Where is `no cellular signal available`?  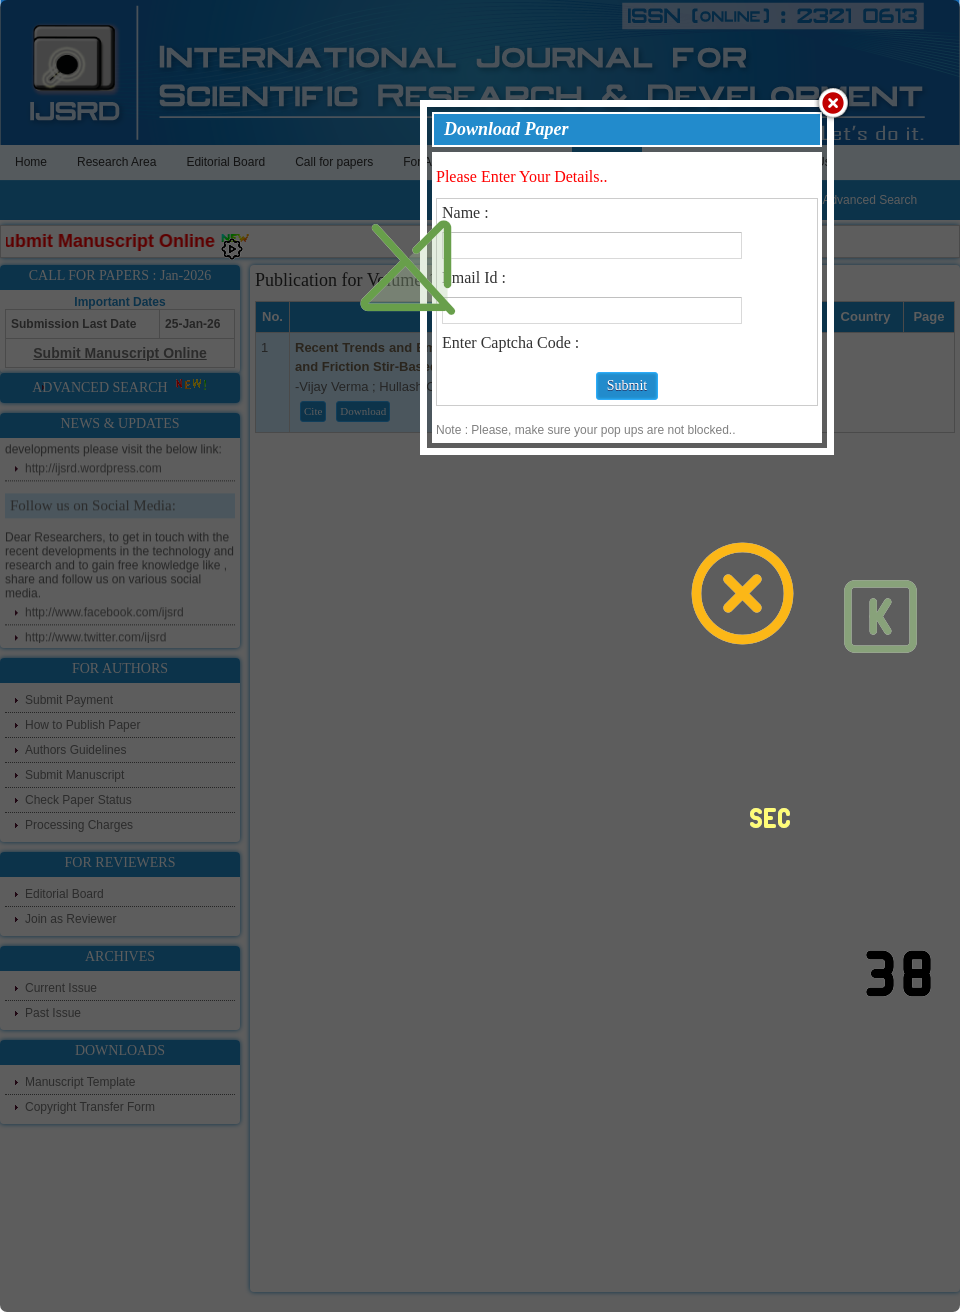 no cellular signal available is located at coordinates (413, 269).